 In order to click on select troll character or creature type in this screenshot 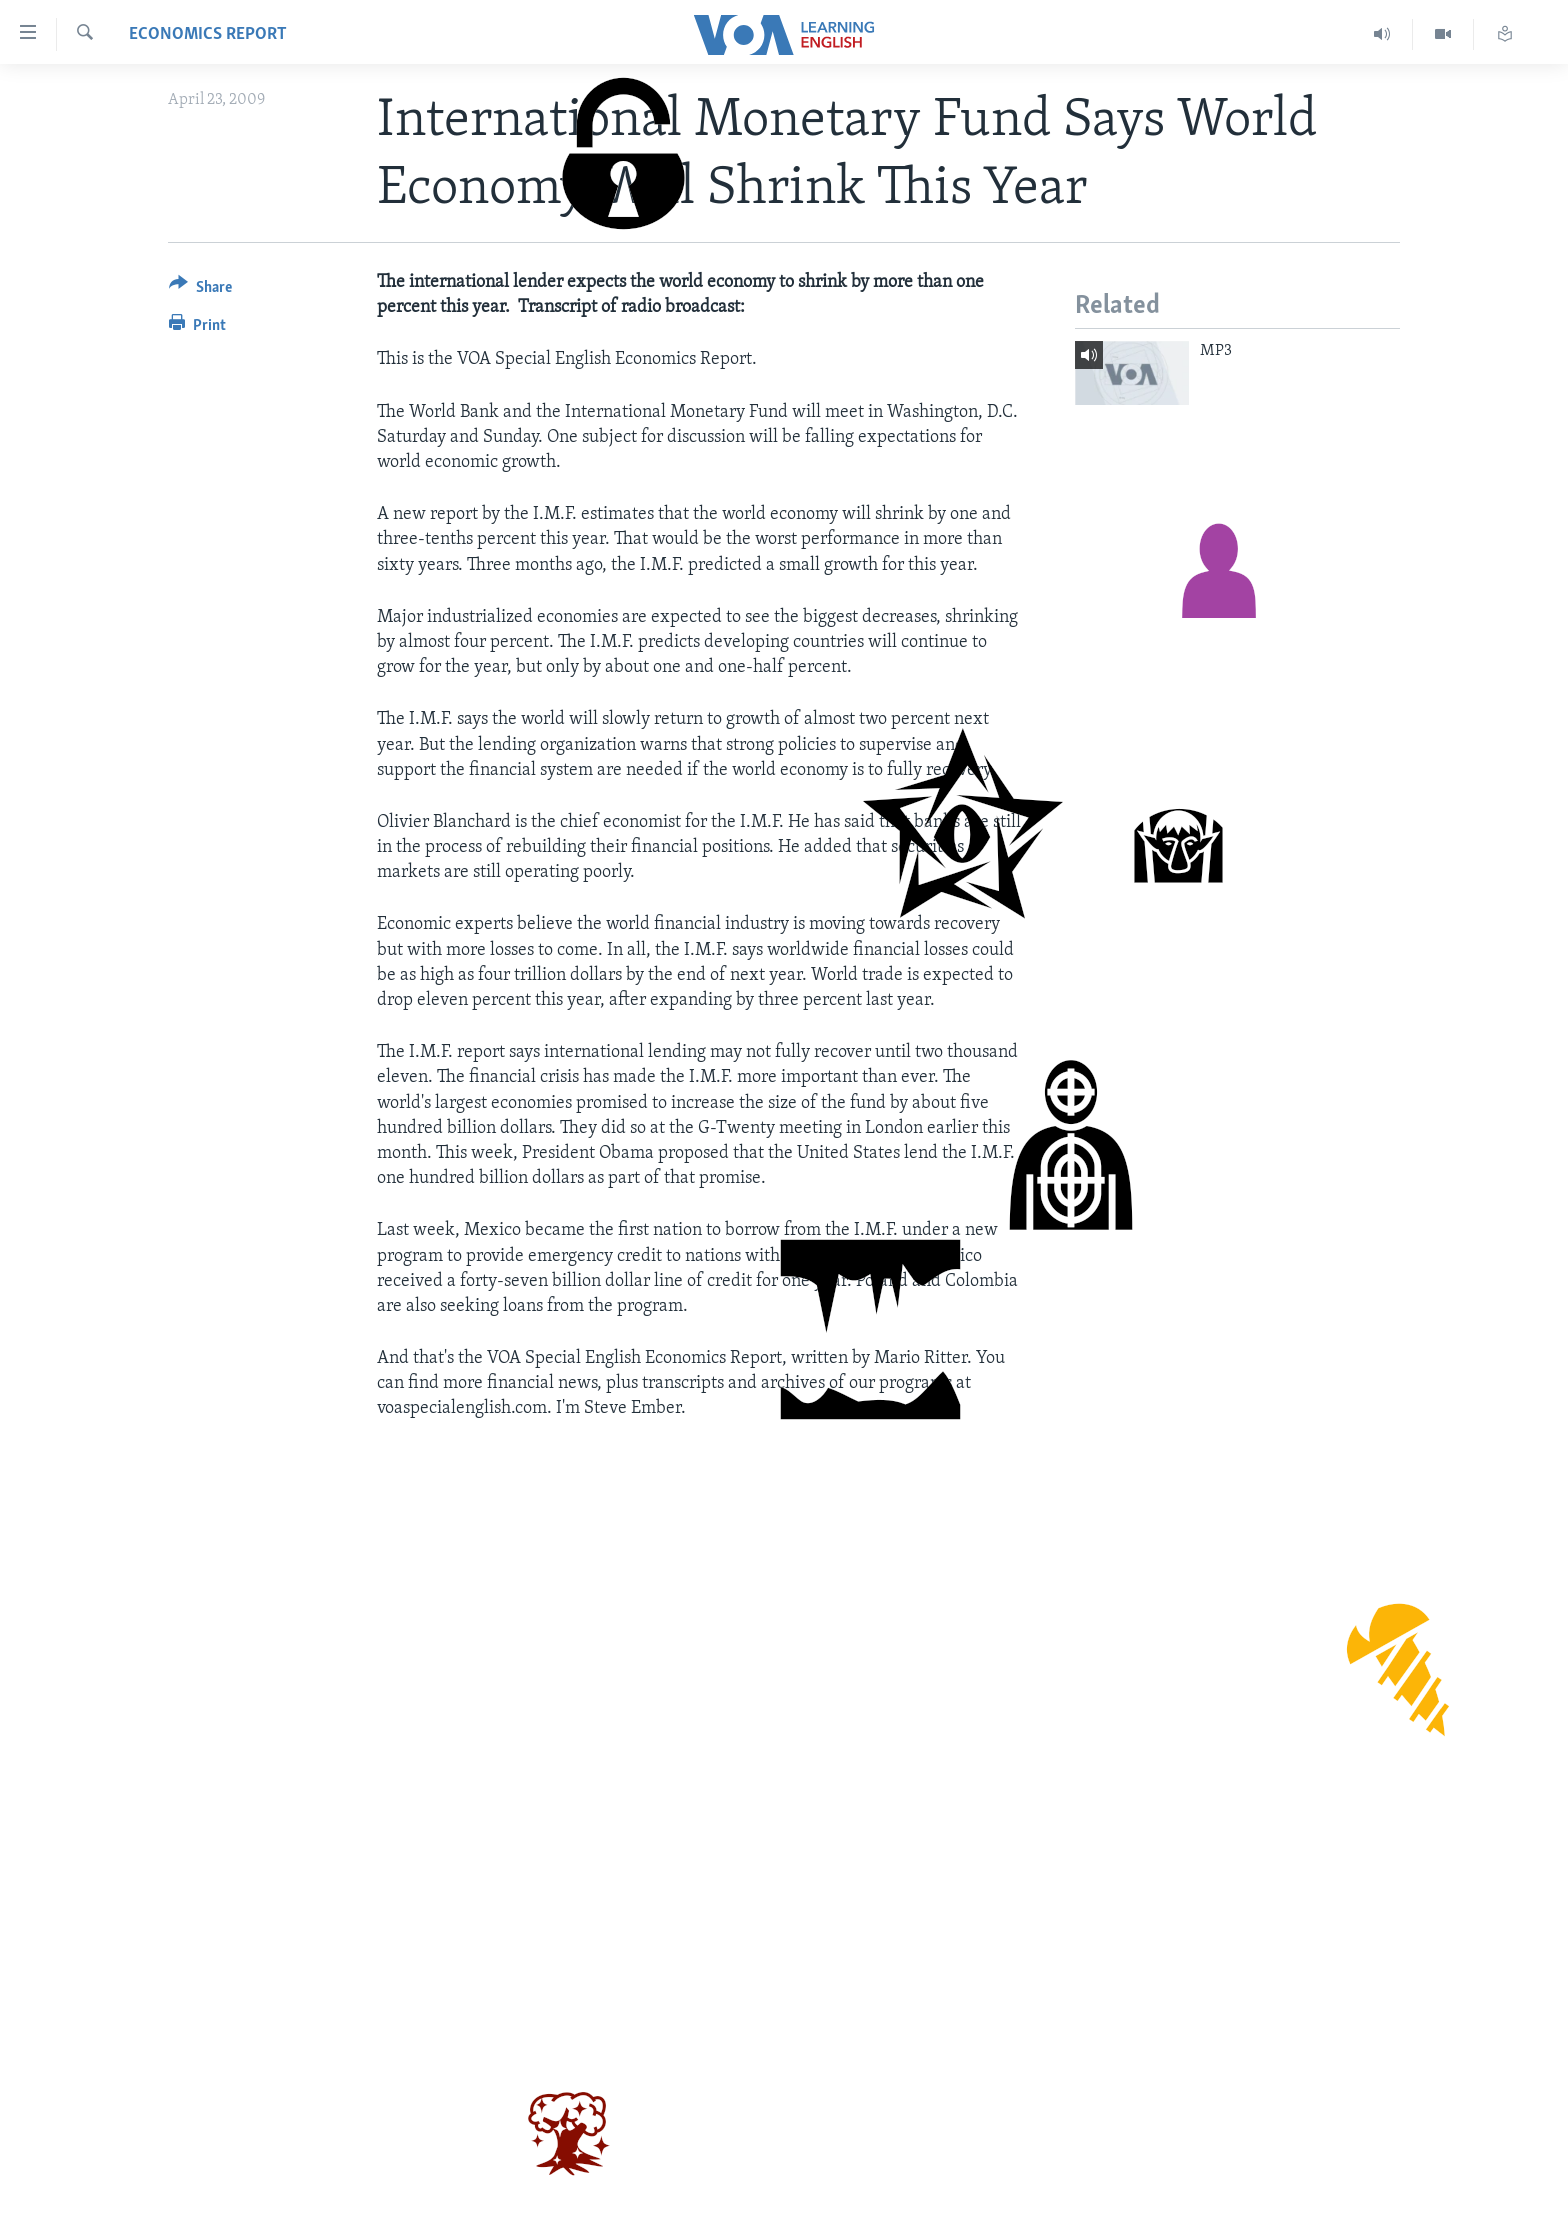, I will do `click(1178, 838)`.